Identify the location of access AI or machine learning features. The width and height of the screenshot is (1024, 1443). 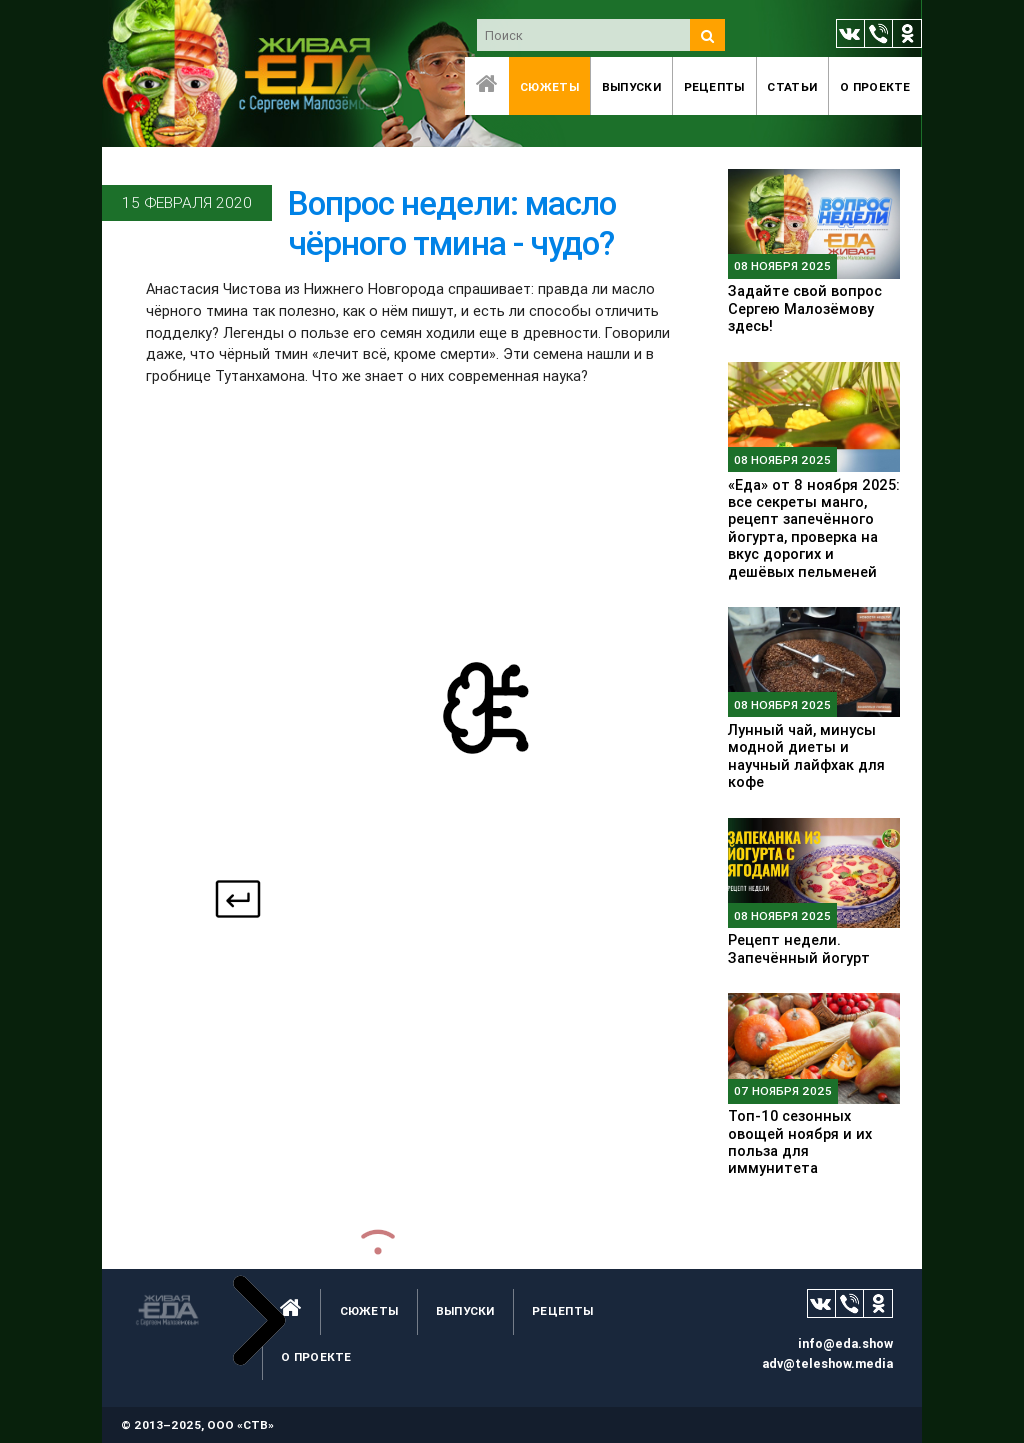
(489, 708).